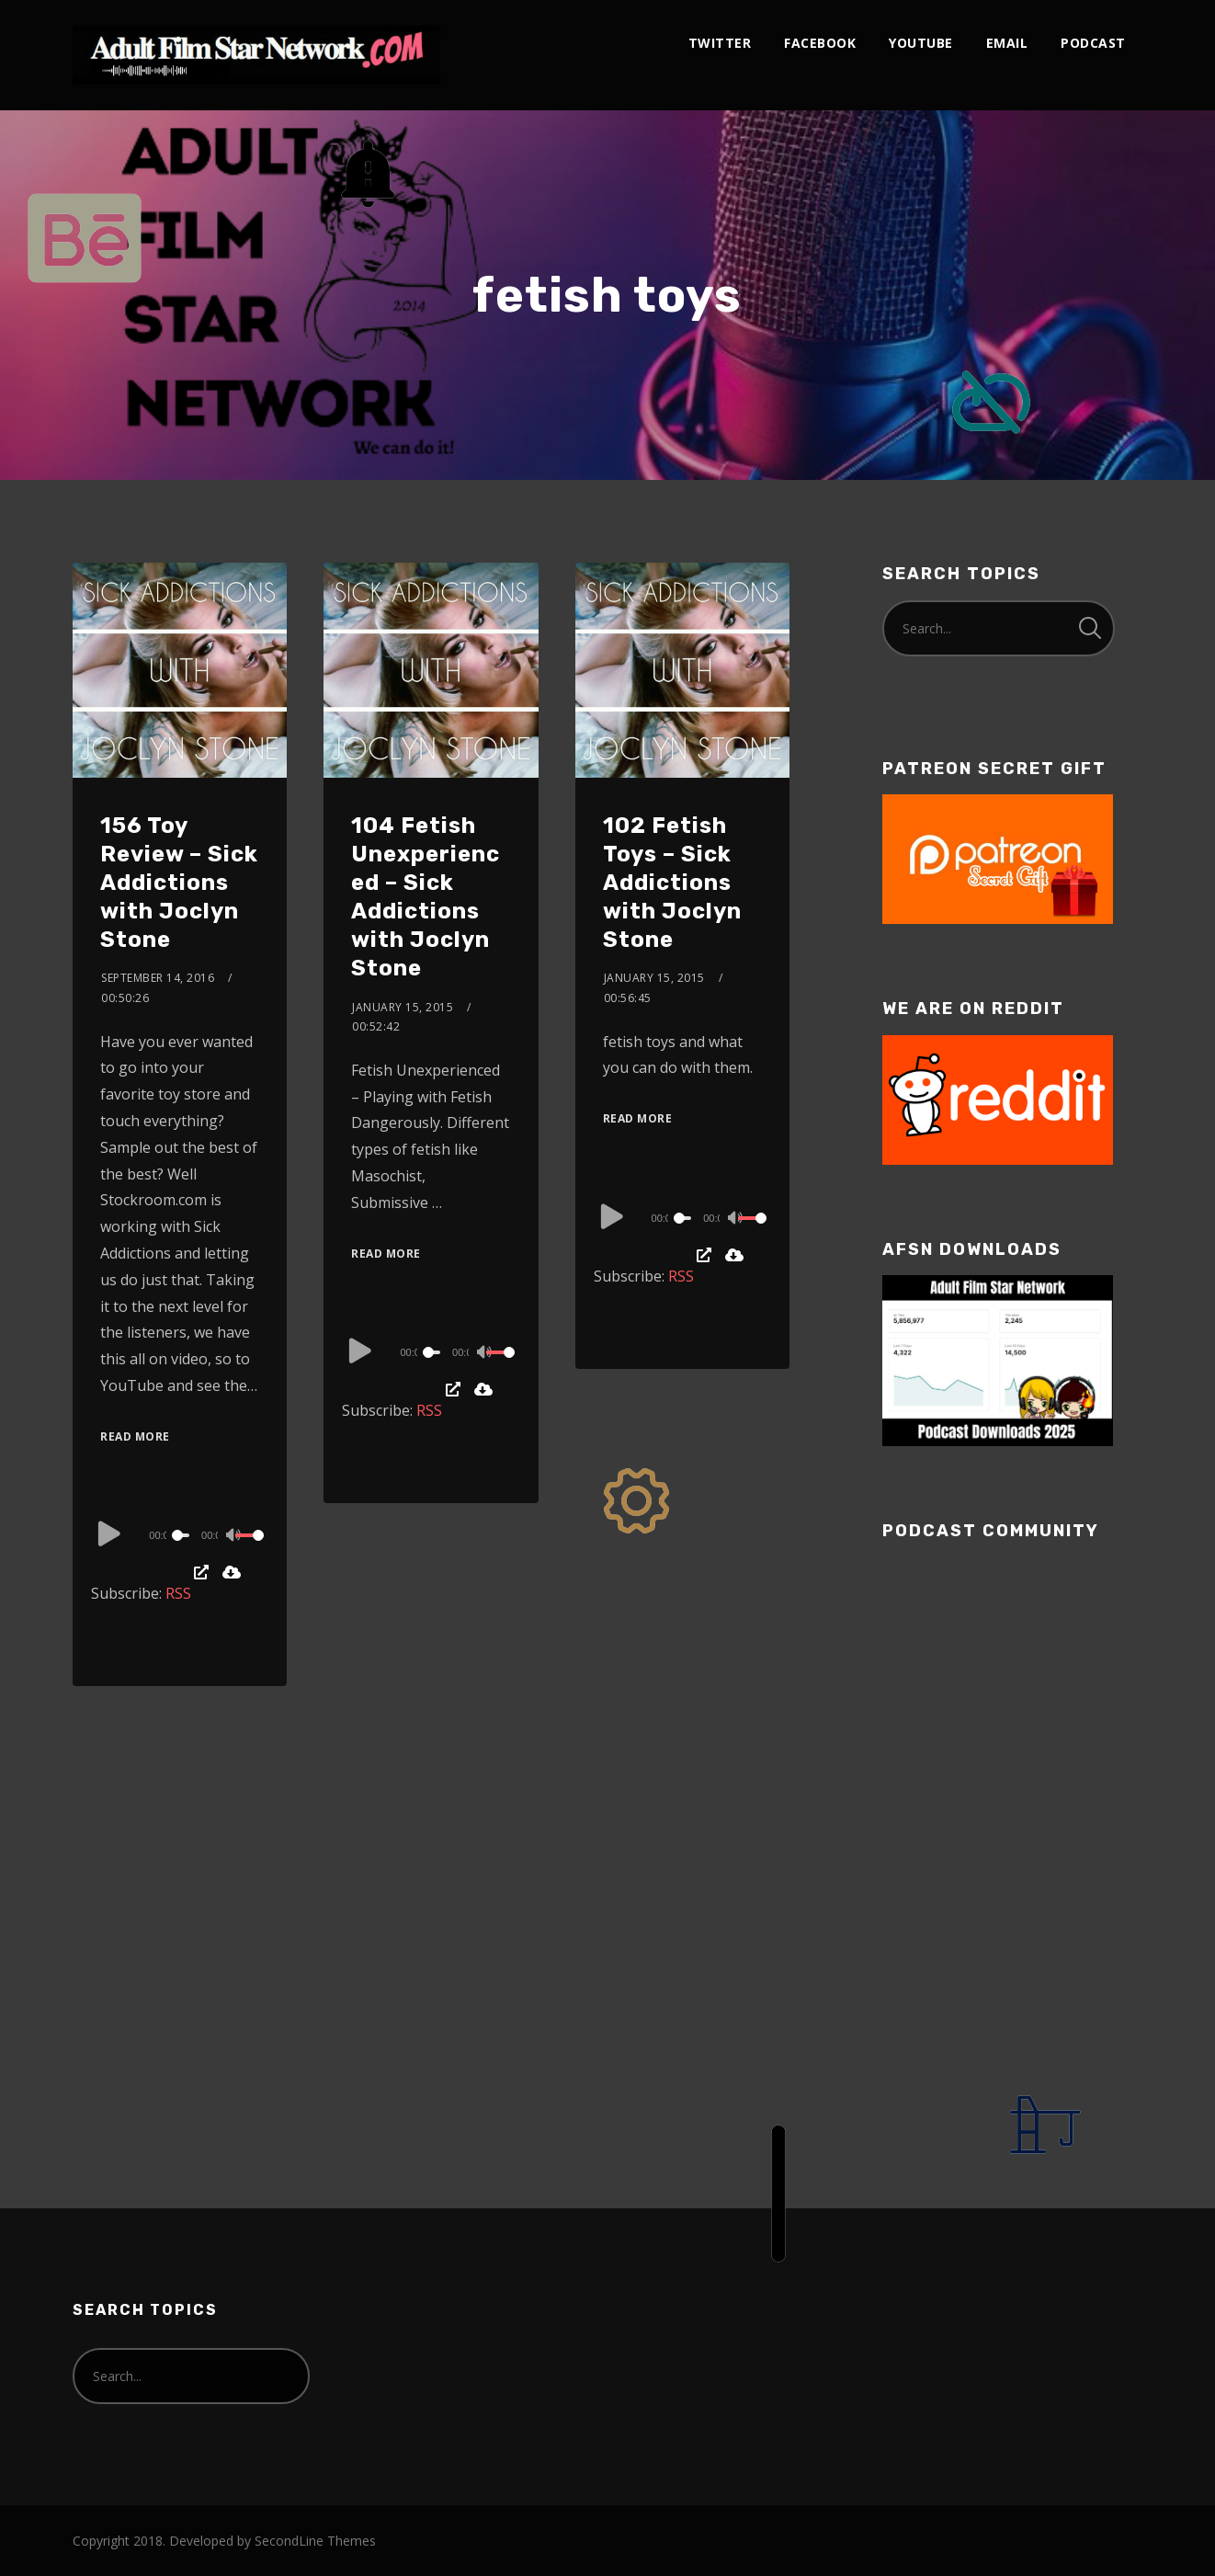 Image resolution: width=1215 pixels, height=2576 pixels. What do you see at coordinates (778, 2194) in the screenshot?
I see `vertical divider or separator between UI elements` at bounding box center [778, 2194].